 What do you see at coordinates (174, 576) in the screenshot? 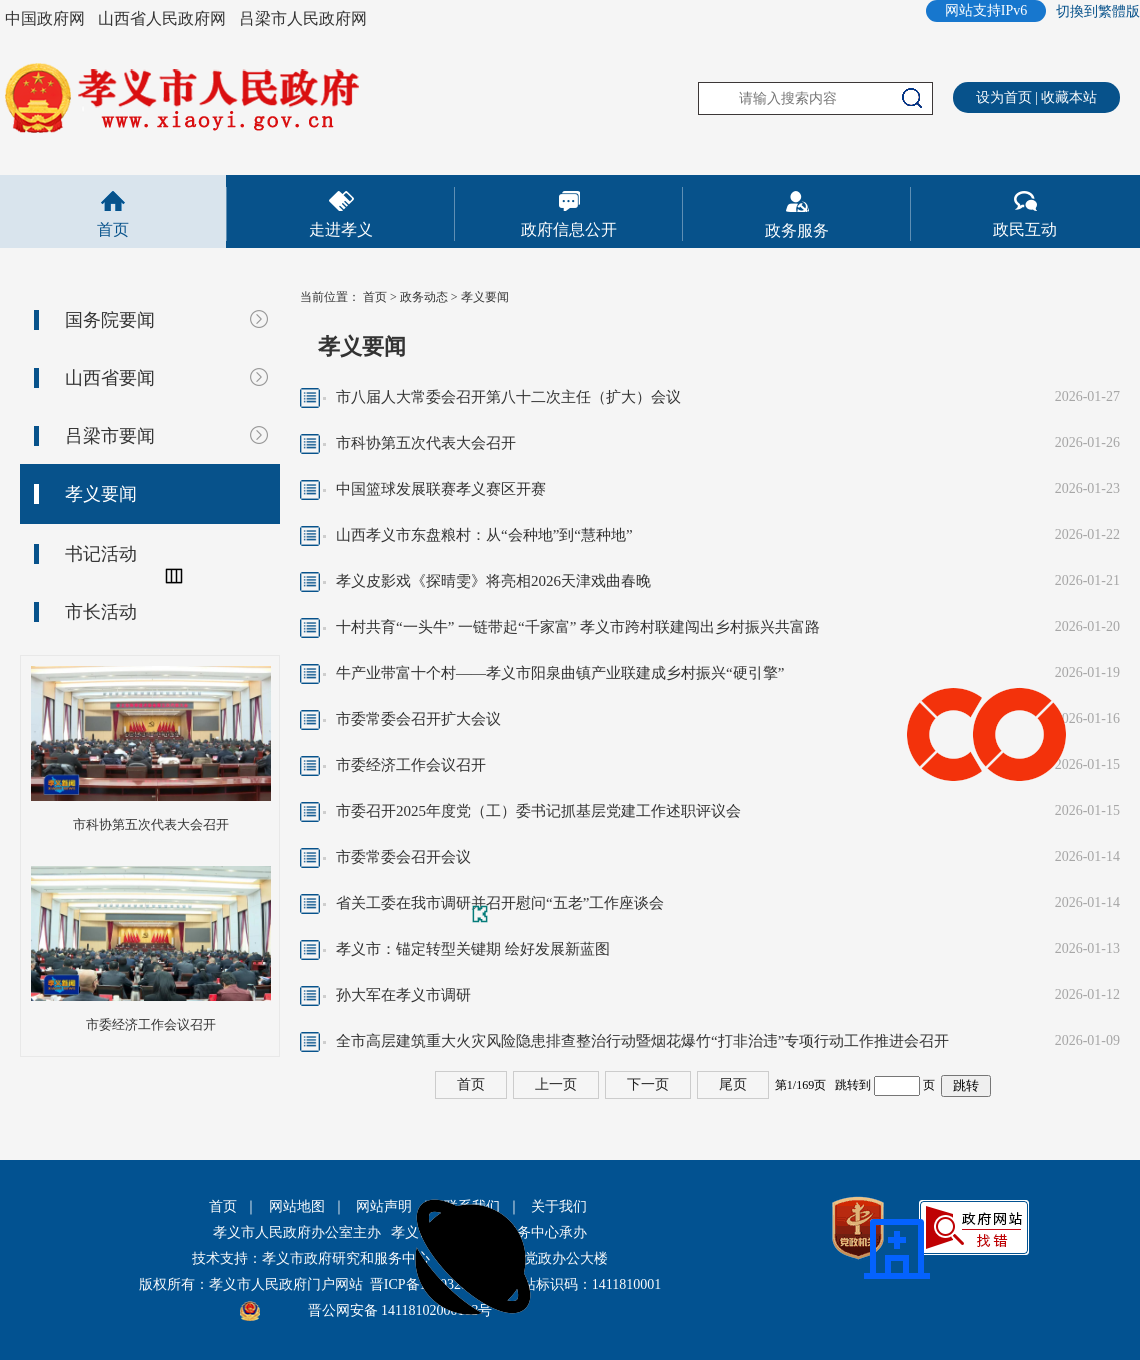
I see `switch to kanban board view` at bounding box center [174, 576].